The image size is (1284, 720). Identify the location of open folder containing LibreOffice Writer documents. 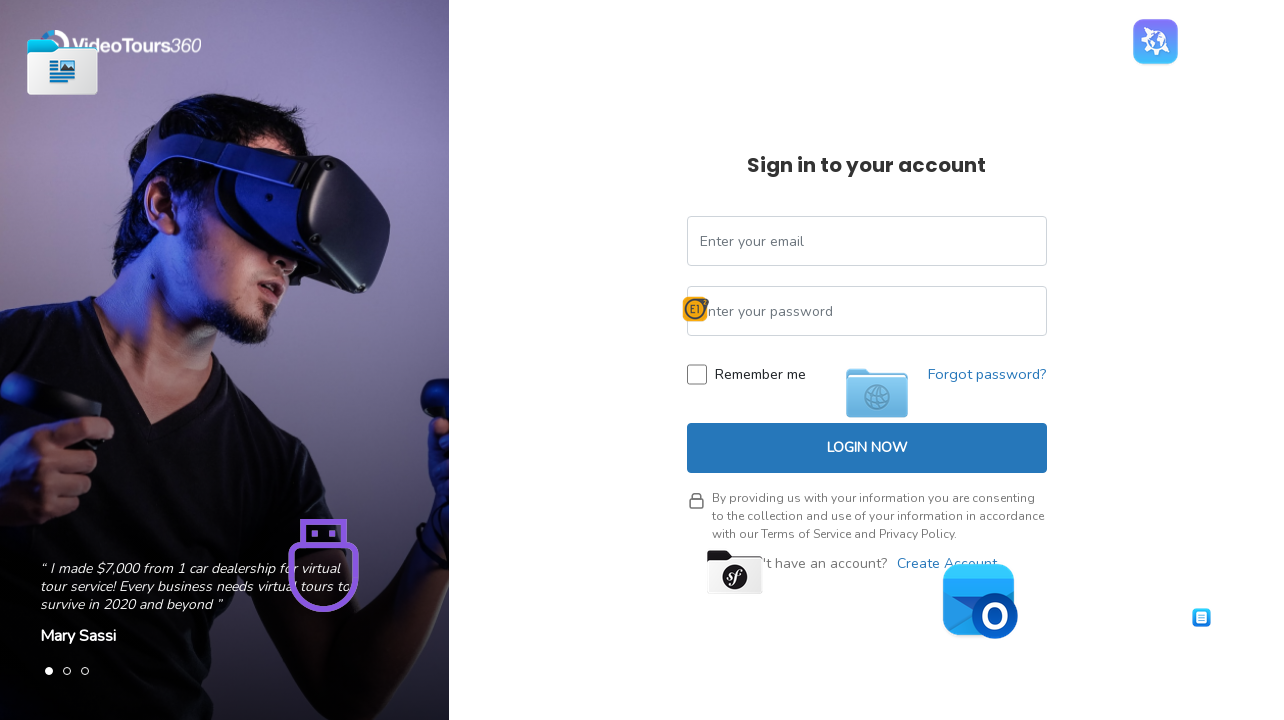
(62, 69).